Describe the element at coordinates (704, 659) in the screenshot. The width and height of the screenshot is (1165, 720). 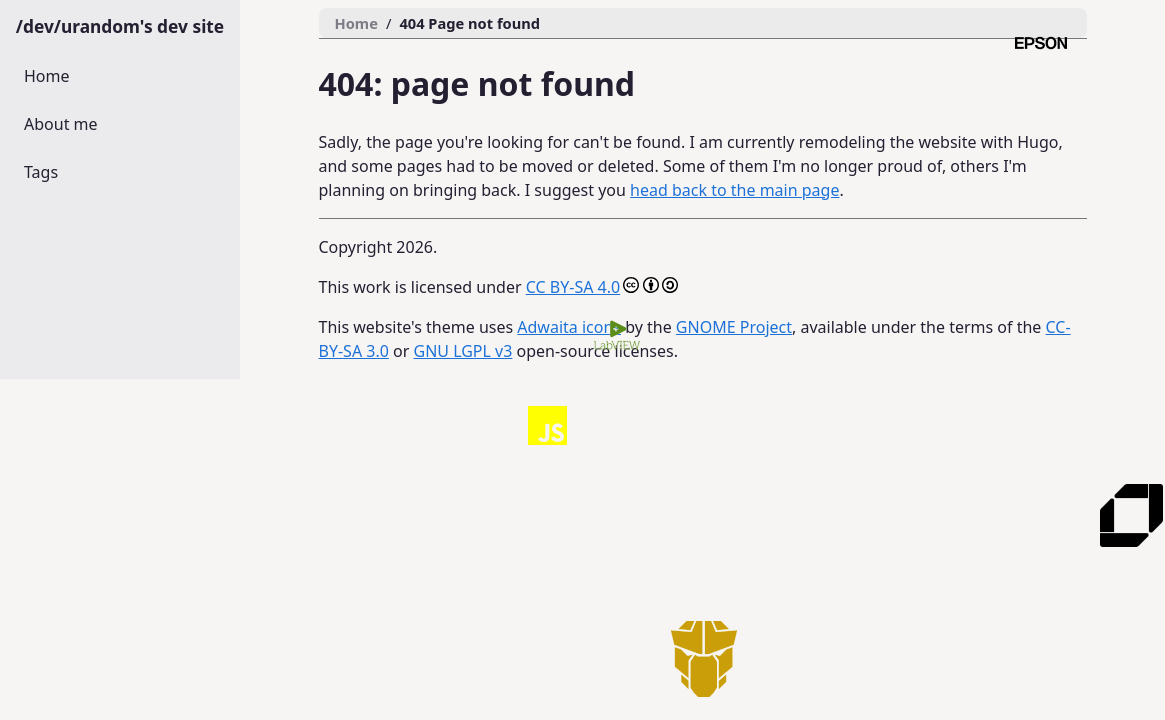
I see `primefaces framework logo` at that location.